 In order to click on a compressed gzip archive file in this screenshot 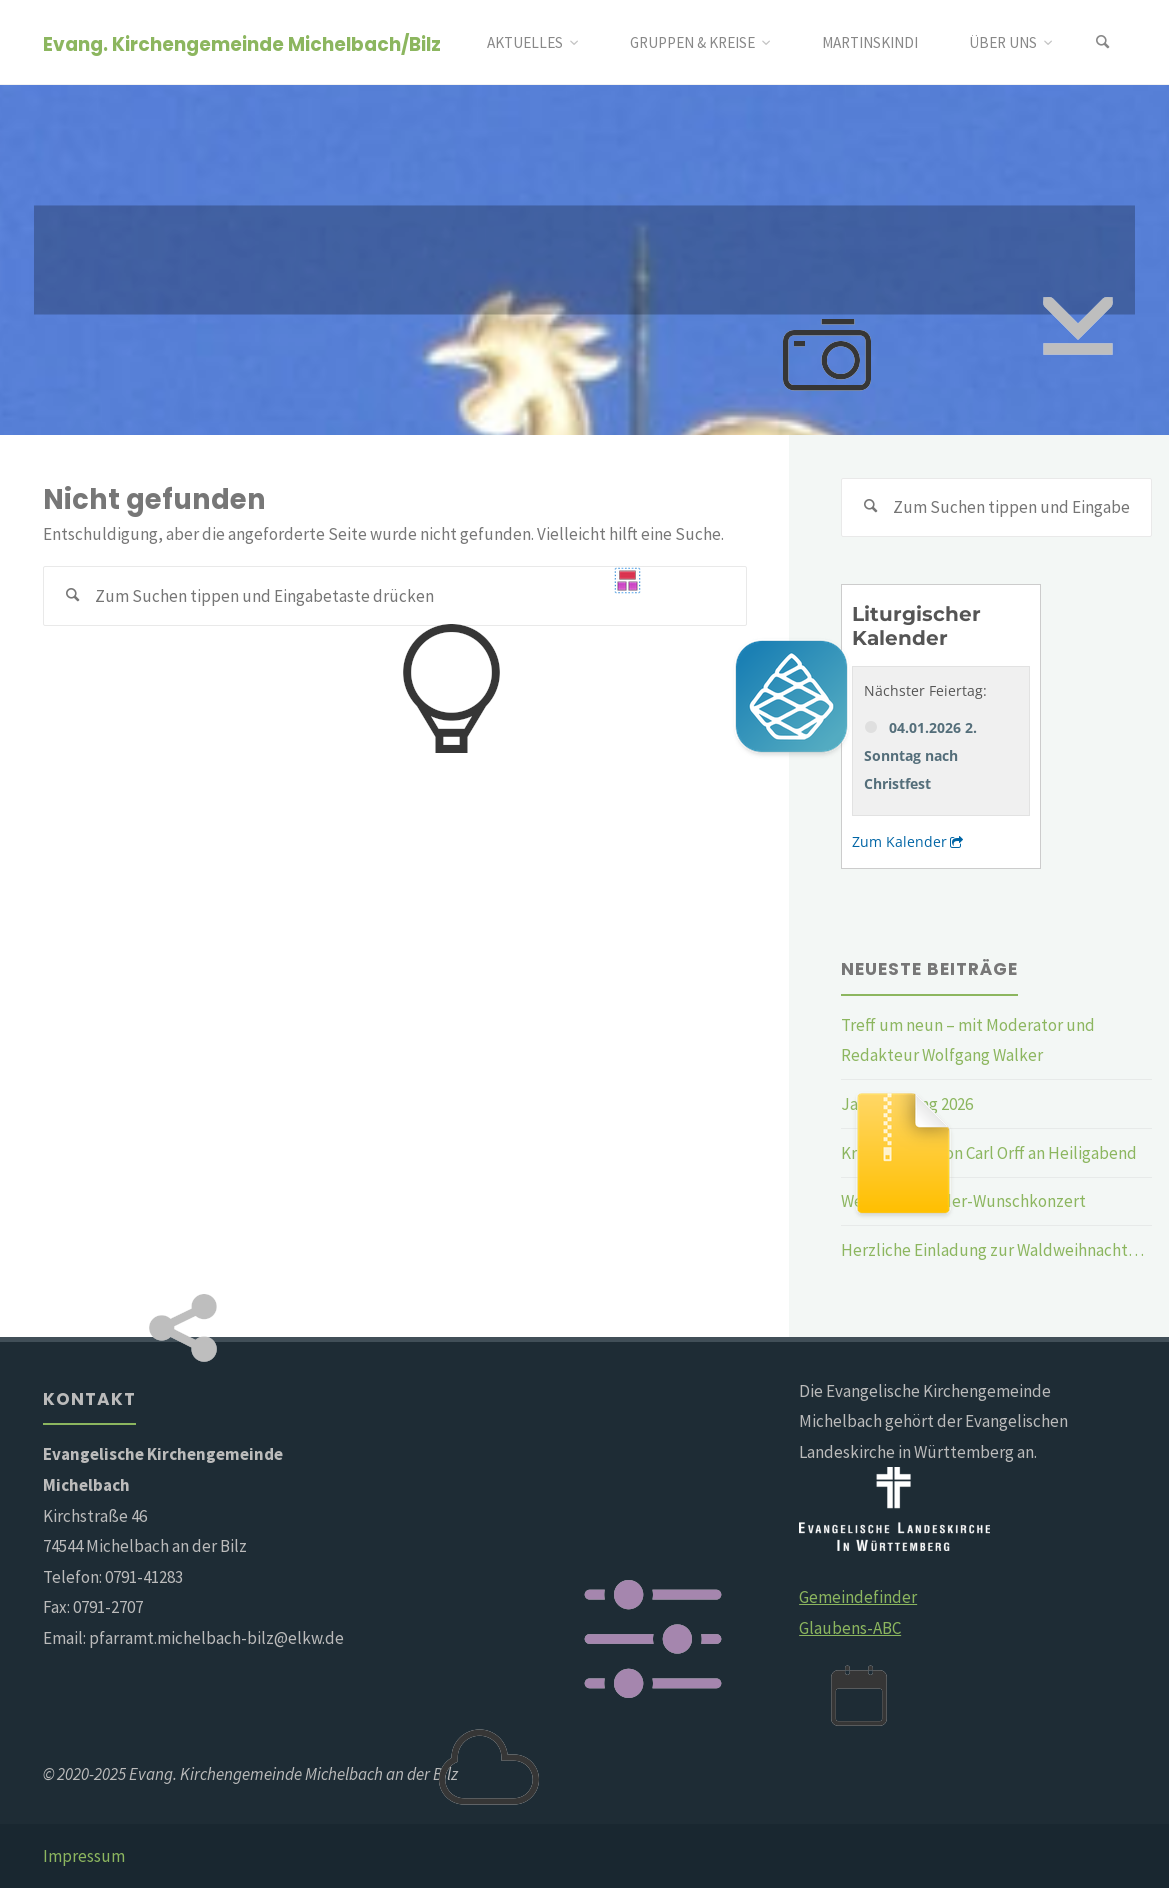, I will do `click(903, 1155)`.